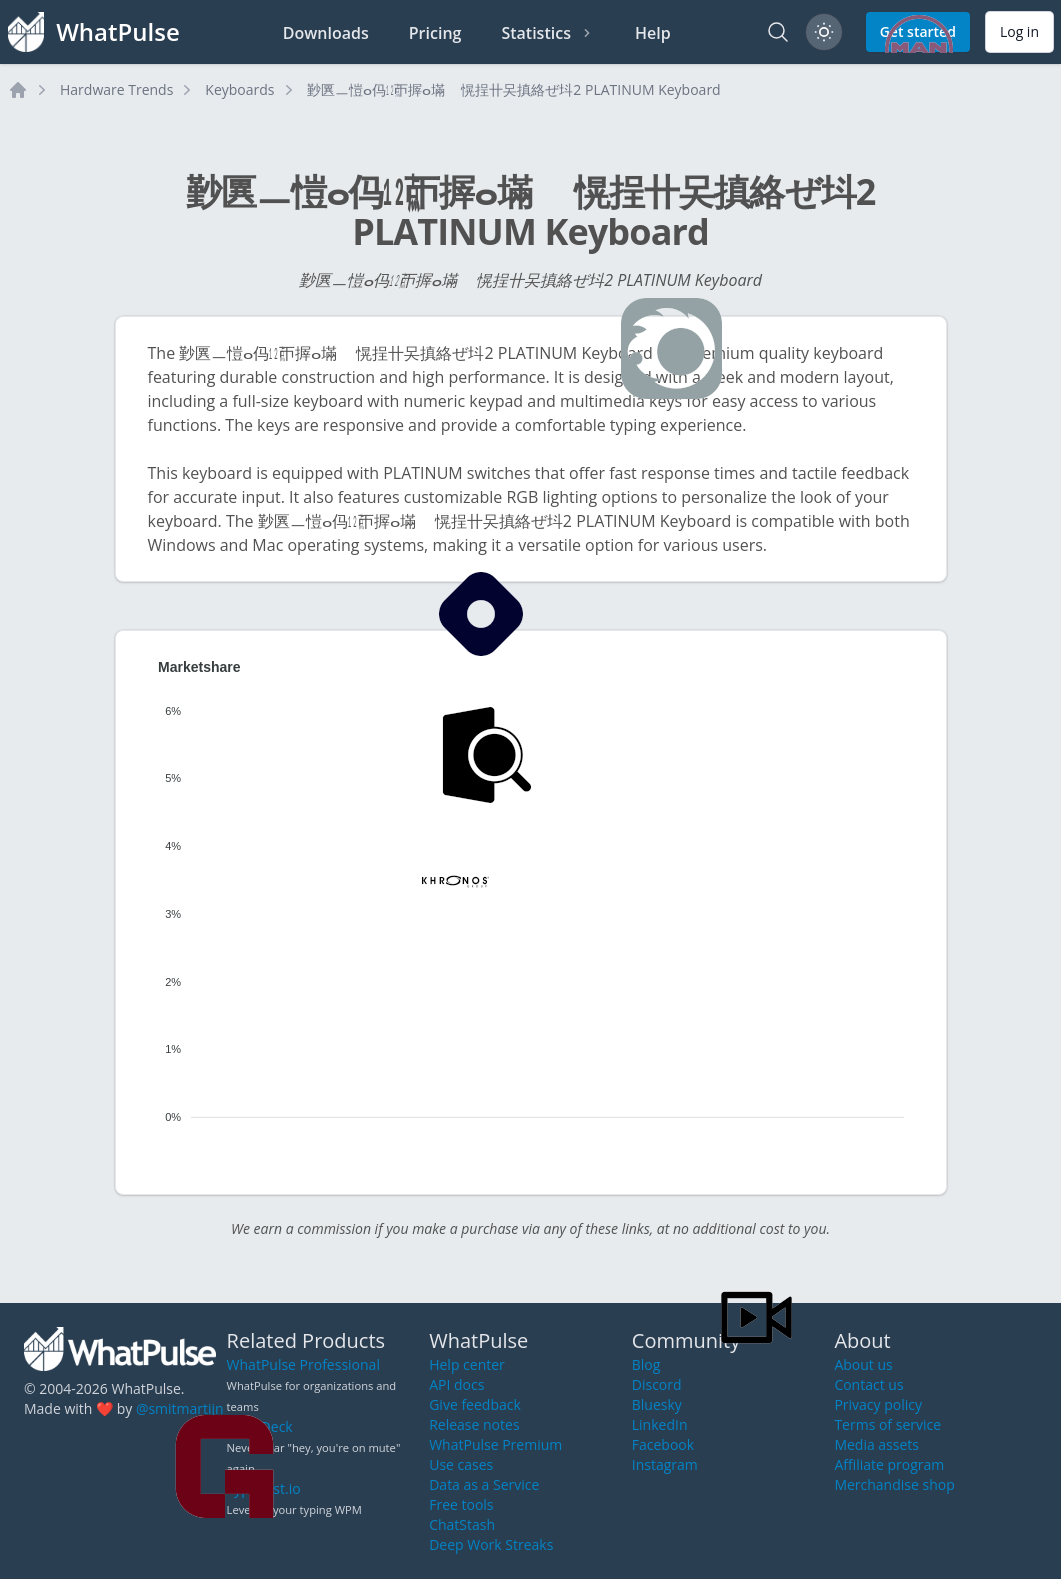 The height and width of the screenshot is (1579, 1061). Describe the element at coordinates (756, 1317) in the screenshot. I see `start a live broadcast or stream` at that location.